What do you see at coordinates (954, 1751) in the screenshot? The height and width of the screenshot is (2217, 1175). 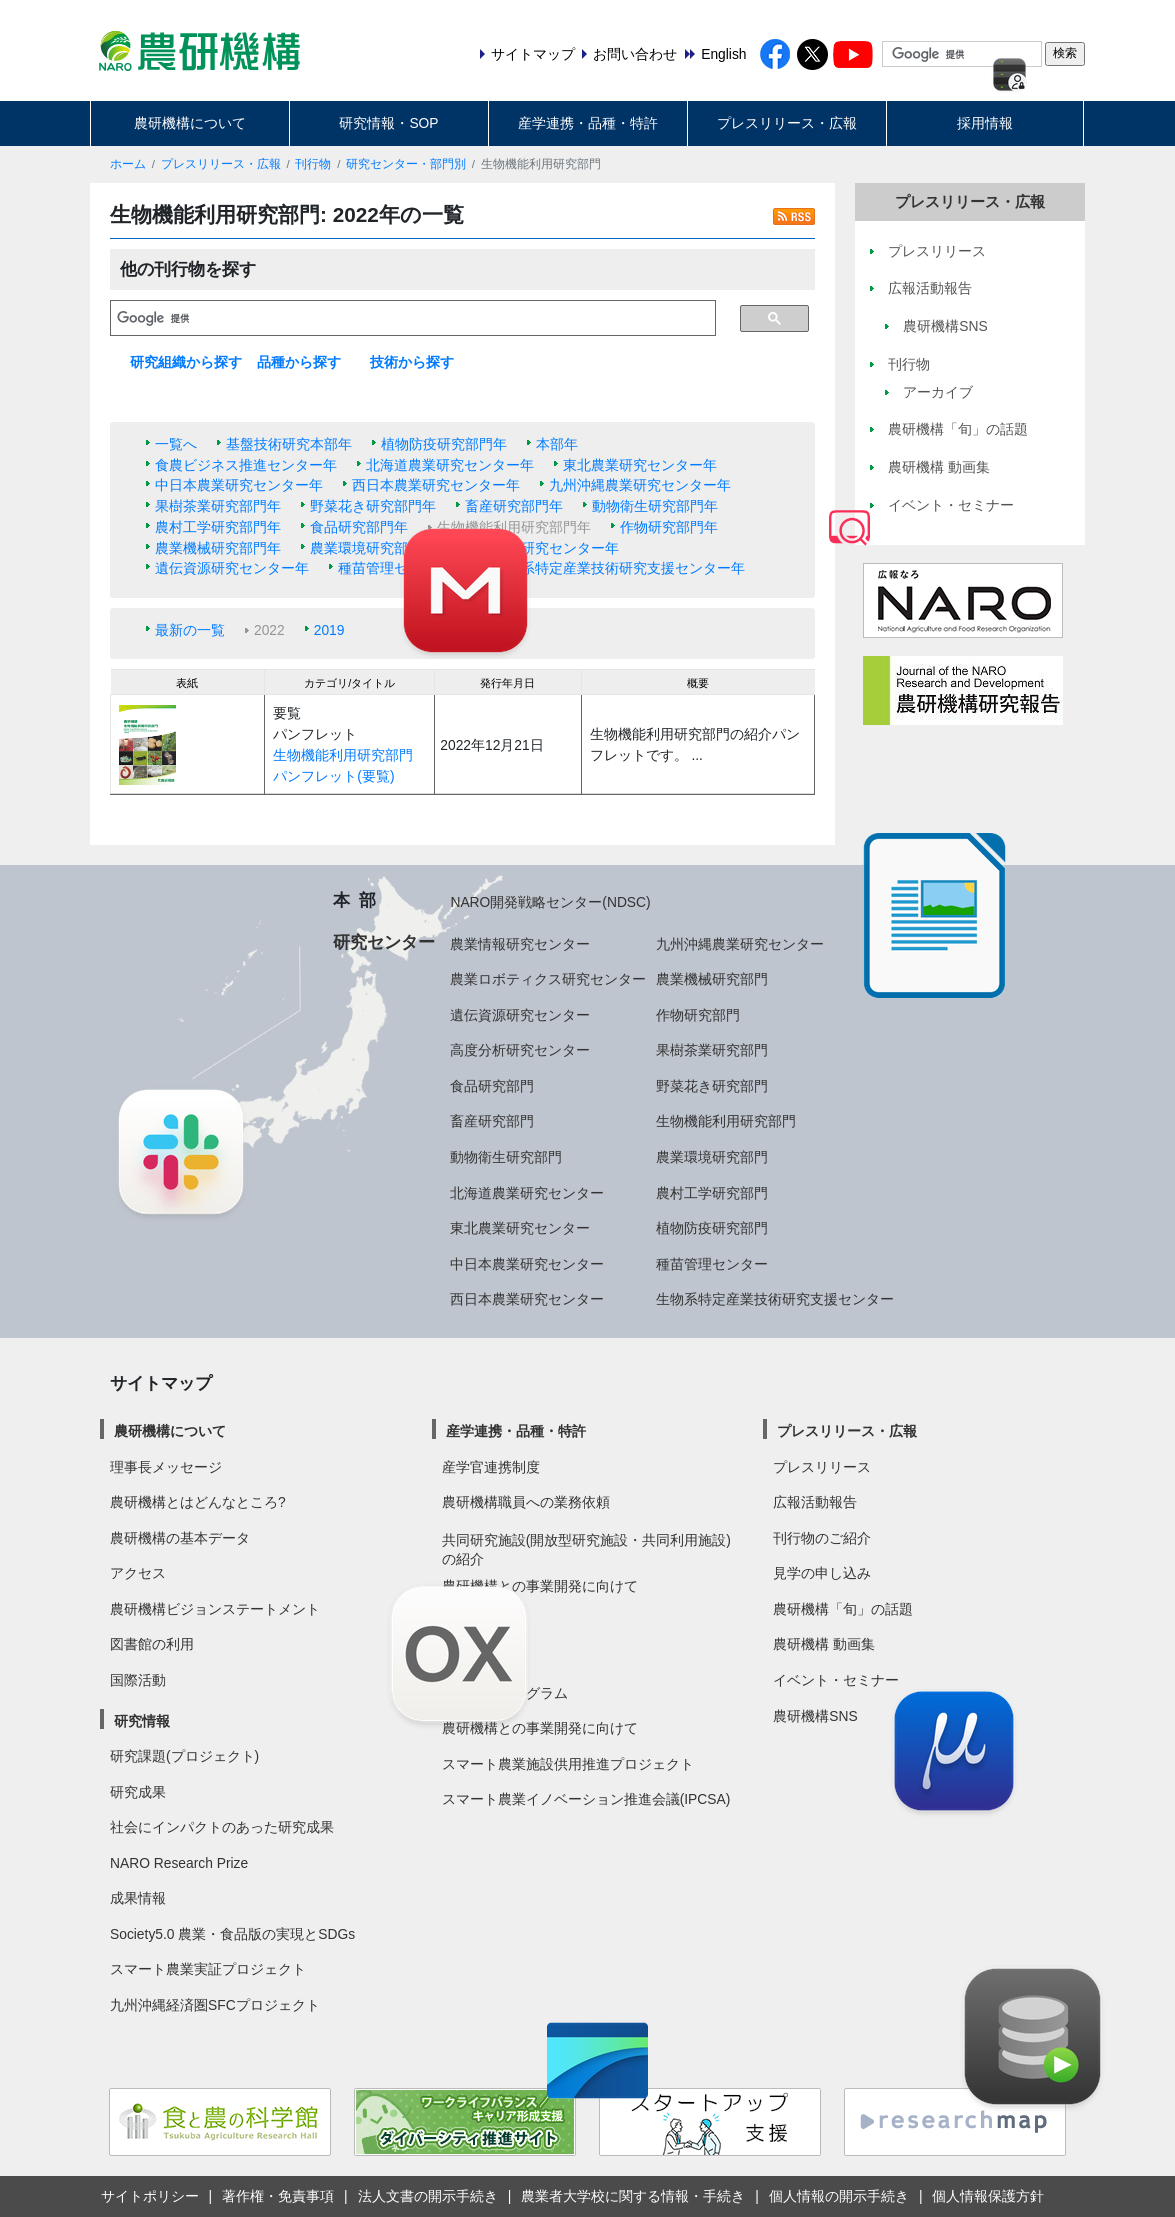 I see `open the Micro app` at bounding box center [954, 1751].